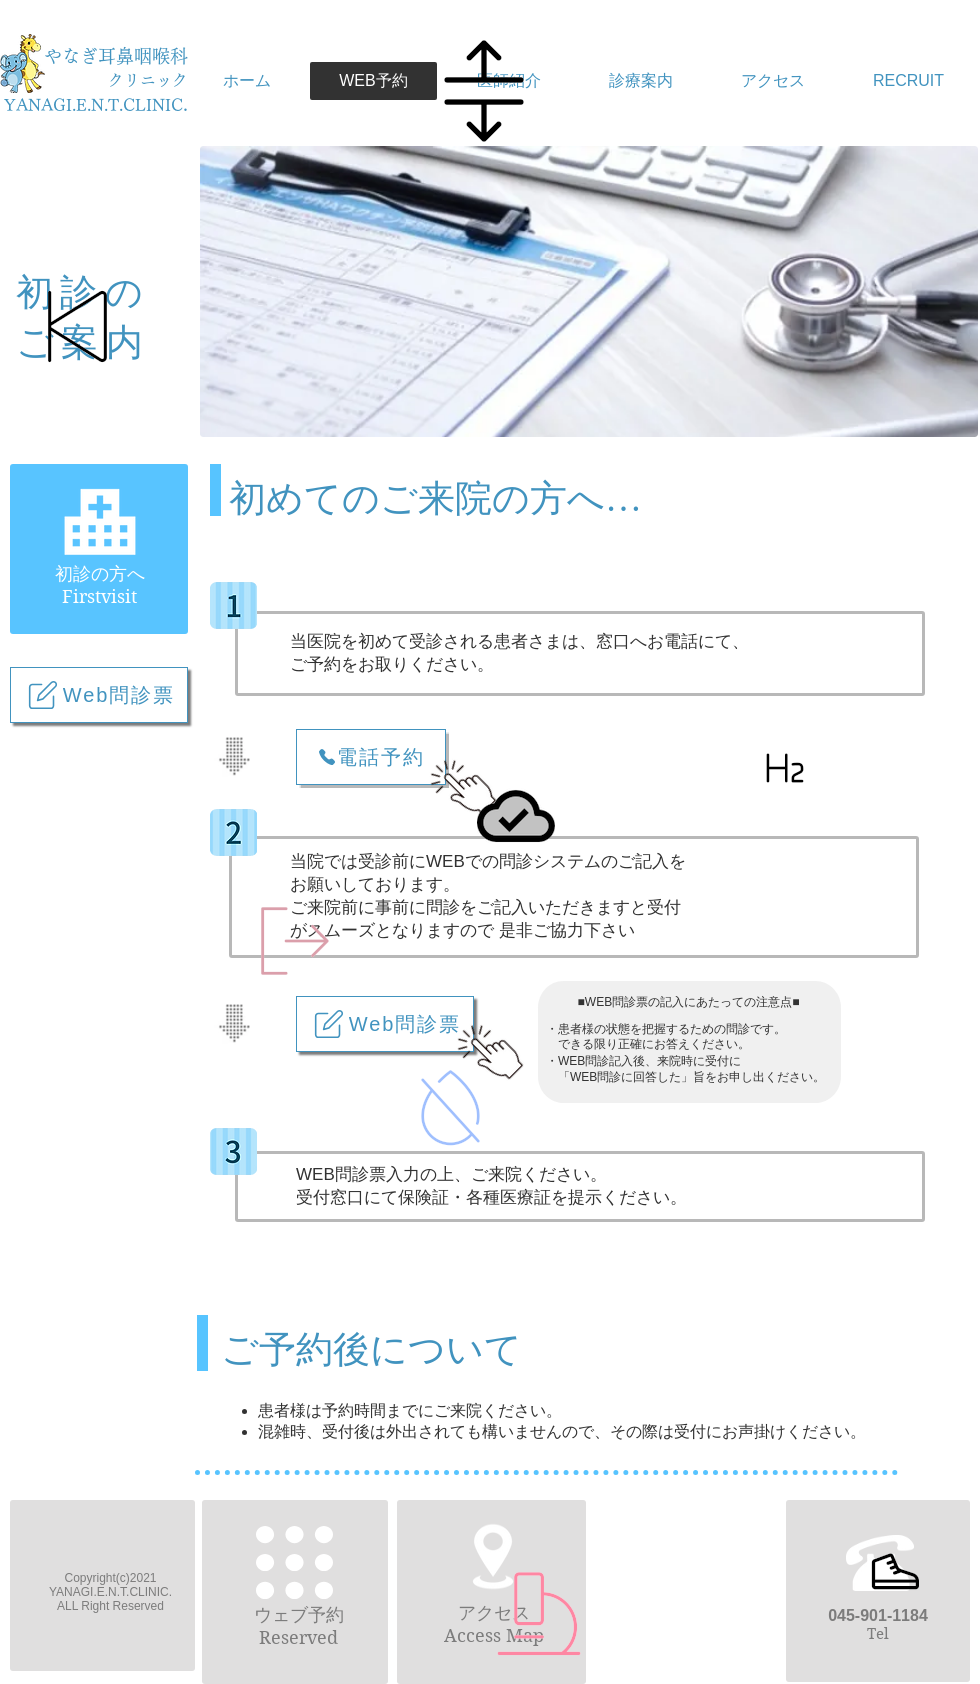 This screenshot has height=1684, width=980. I want to click on access footwear or shoe category, so click(893, 1573).